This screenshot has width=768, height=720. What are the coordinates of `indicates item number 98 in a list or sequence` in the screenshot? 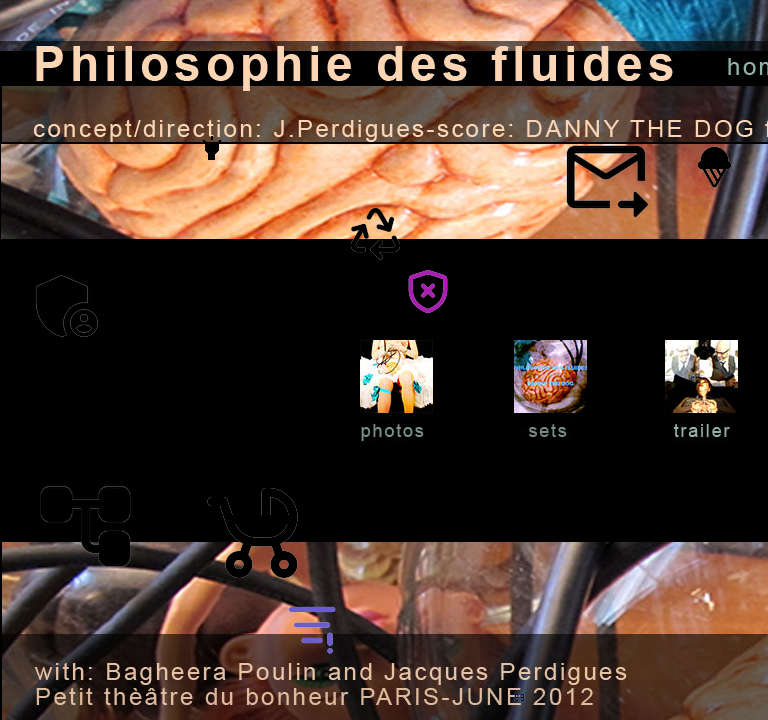 It's located at (519, 697).